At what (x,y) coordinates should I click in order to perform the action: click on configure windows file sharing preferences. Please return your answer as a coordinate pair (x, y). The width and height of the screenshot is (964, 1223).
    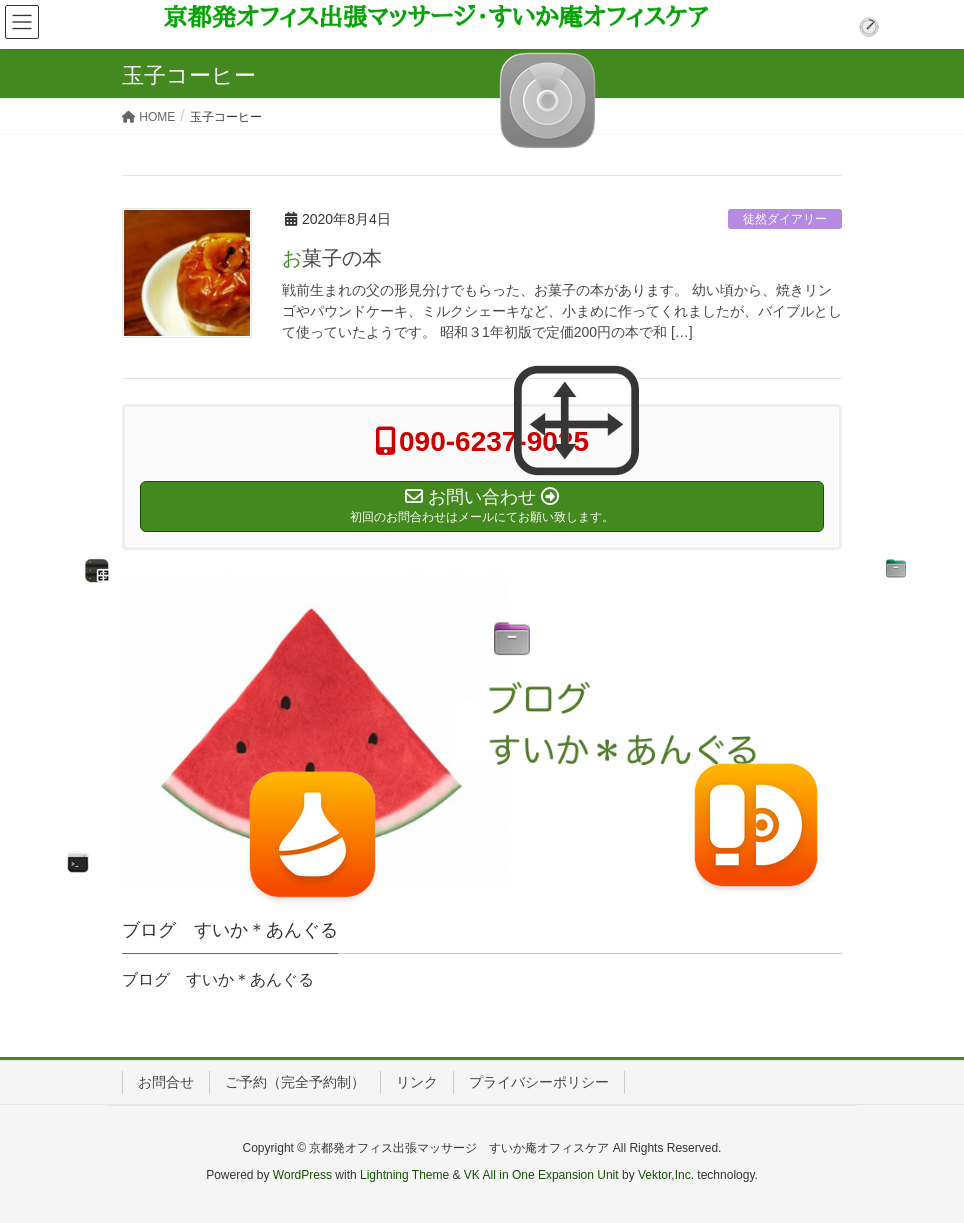
    Looking at the image, I should click on (97, 571).